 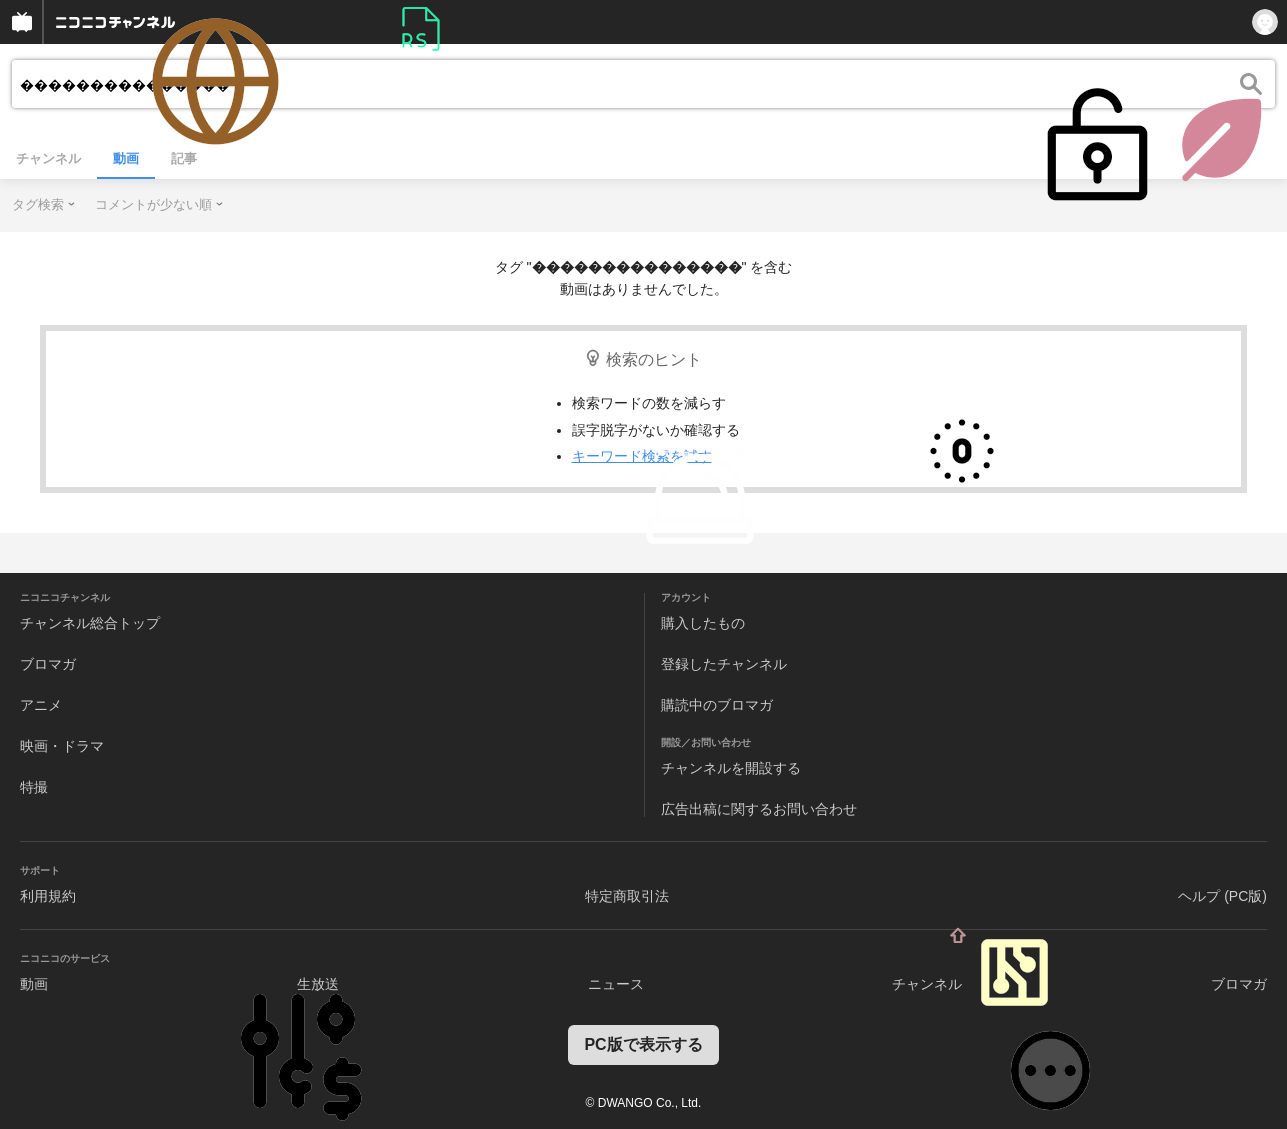 What do you see at coordinates (700, 499) in the screenshot?
I see `emergency alert or warning notification` at bounding box center [700, 499].